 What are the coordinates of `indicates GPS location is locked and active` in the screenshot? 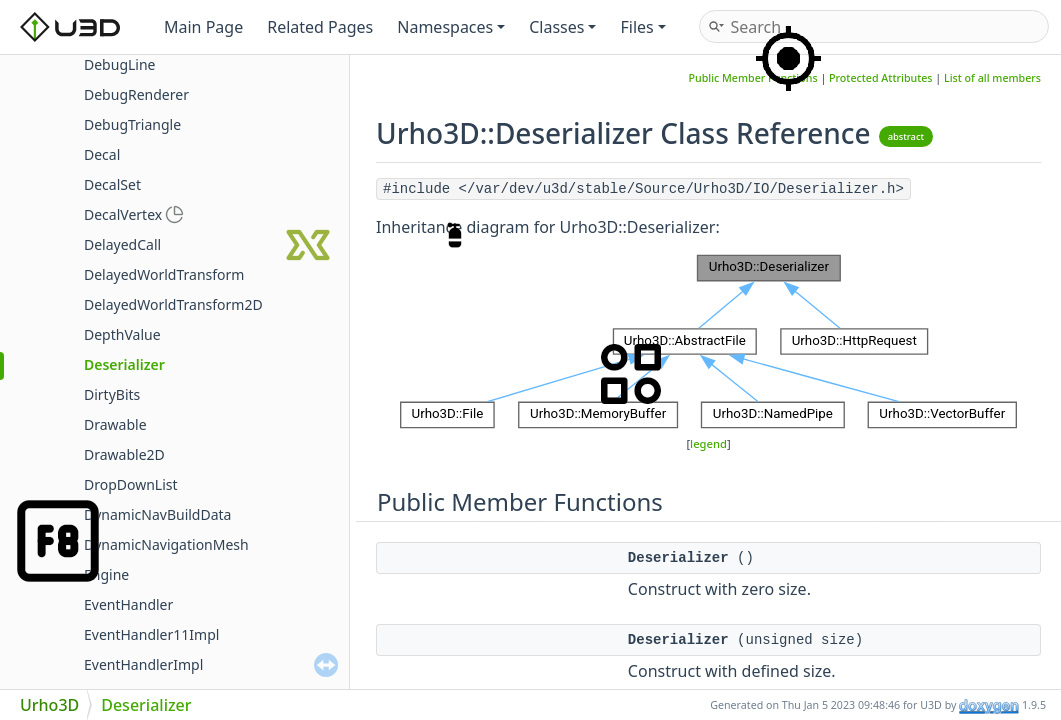 It's located at (788, 58).